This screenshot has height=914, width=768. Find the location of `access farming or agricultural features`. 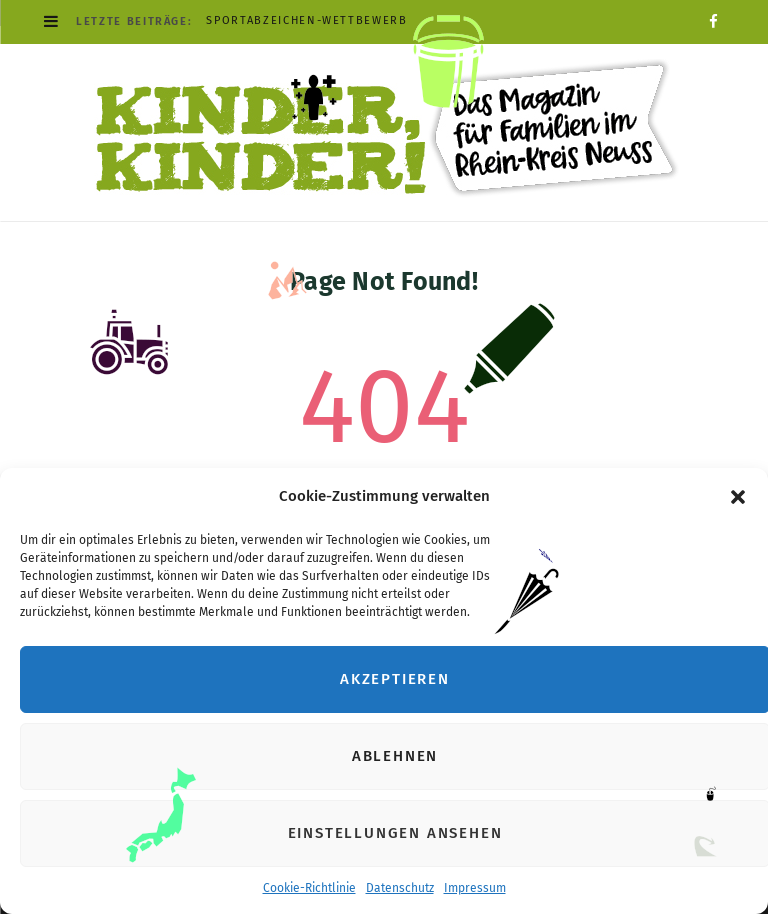

access farming or agricultural features is located at coordinates (129, 342).